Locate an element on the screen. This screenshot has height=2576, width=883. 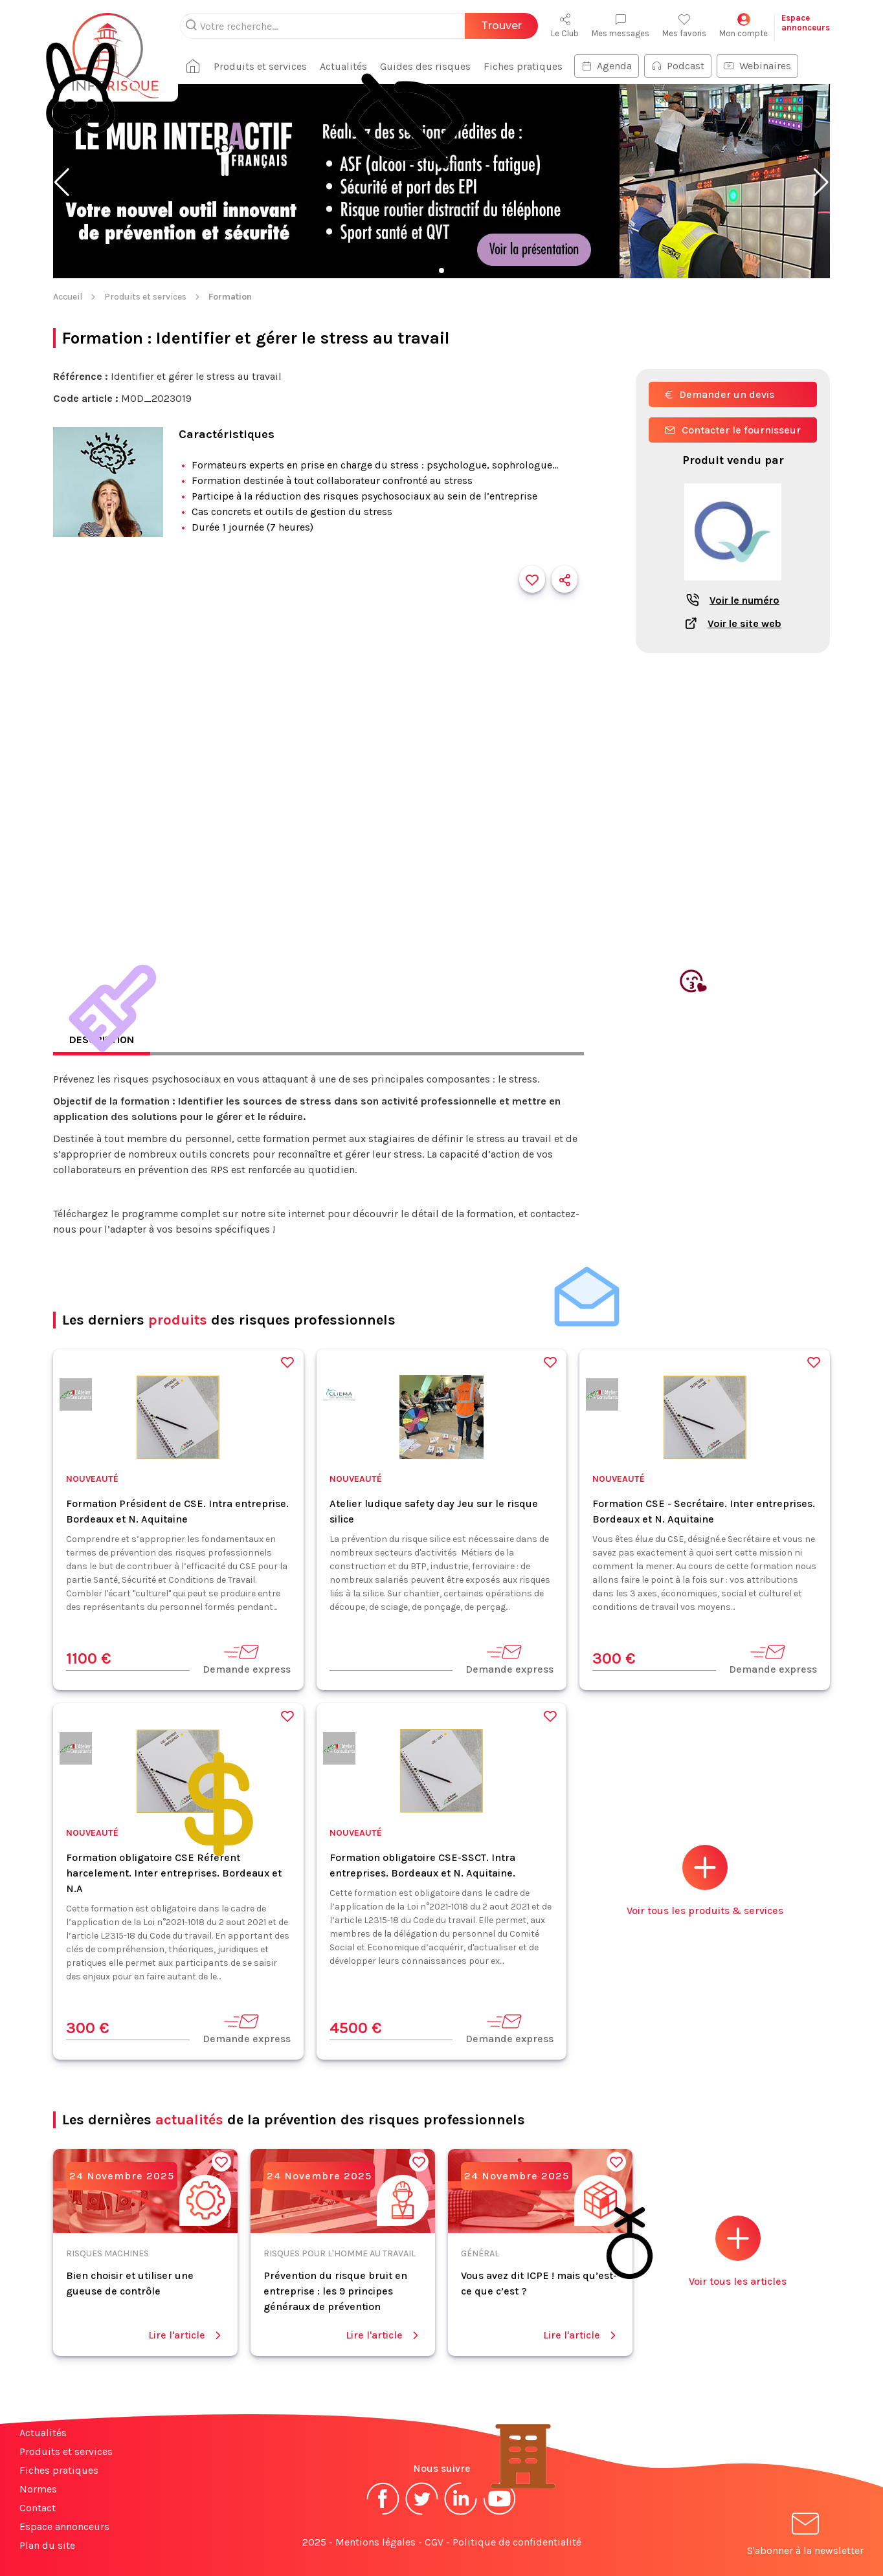
view pricing or payment options is located at coordinates (219, 1804).